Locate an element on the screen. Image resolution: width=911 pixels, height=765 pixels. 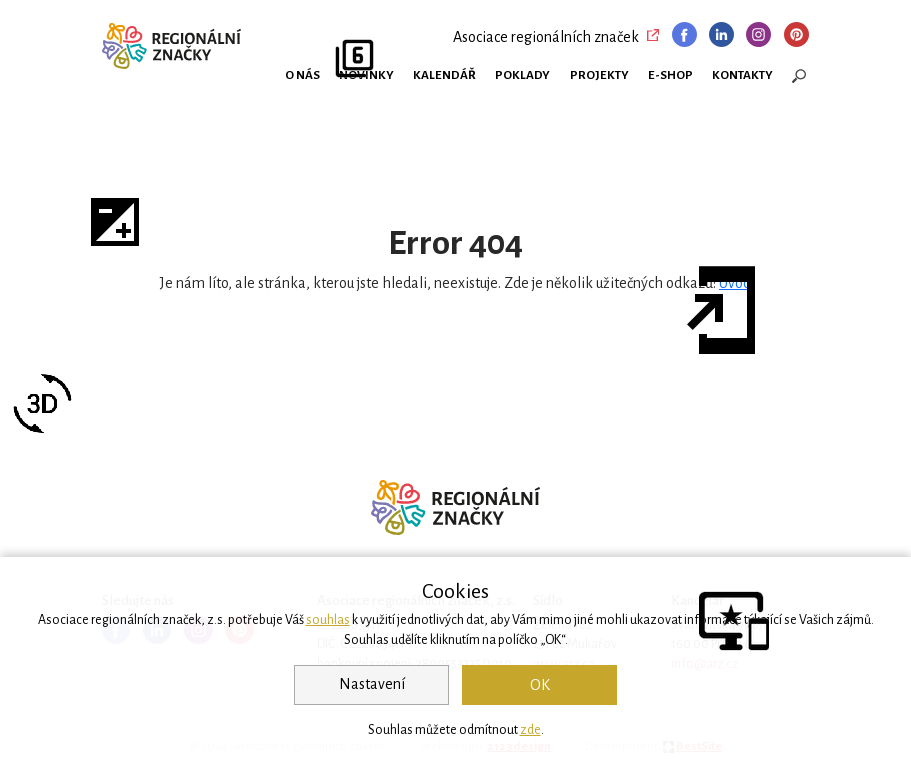
adjust image exposure settings is located at coordinates (115, 222).